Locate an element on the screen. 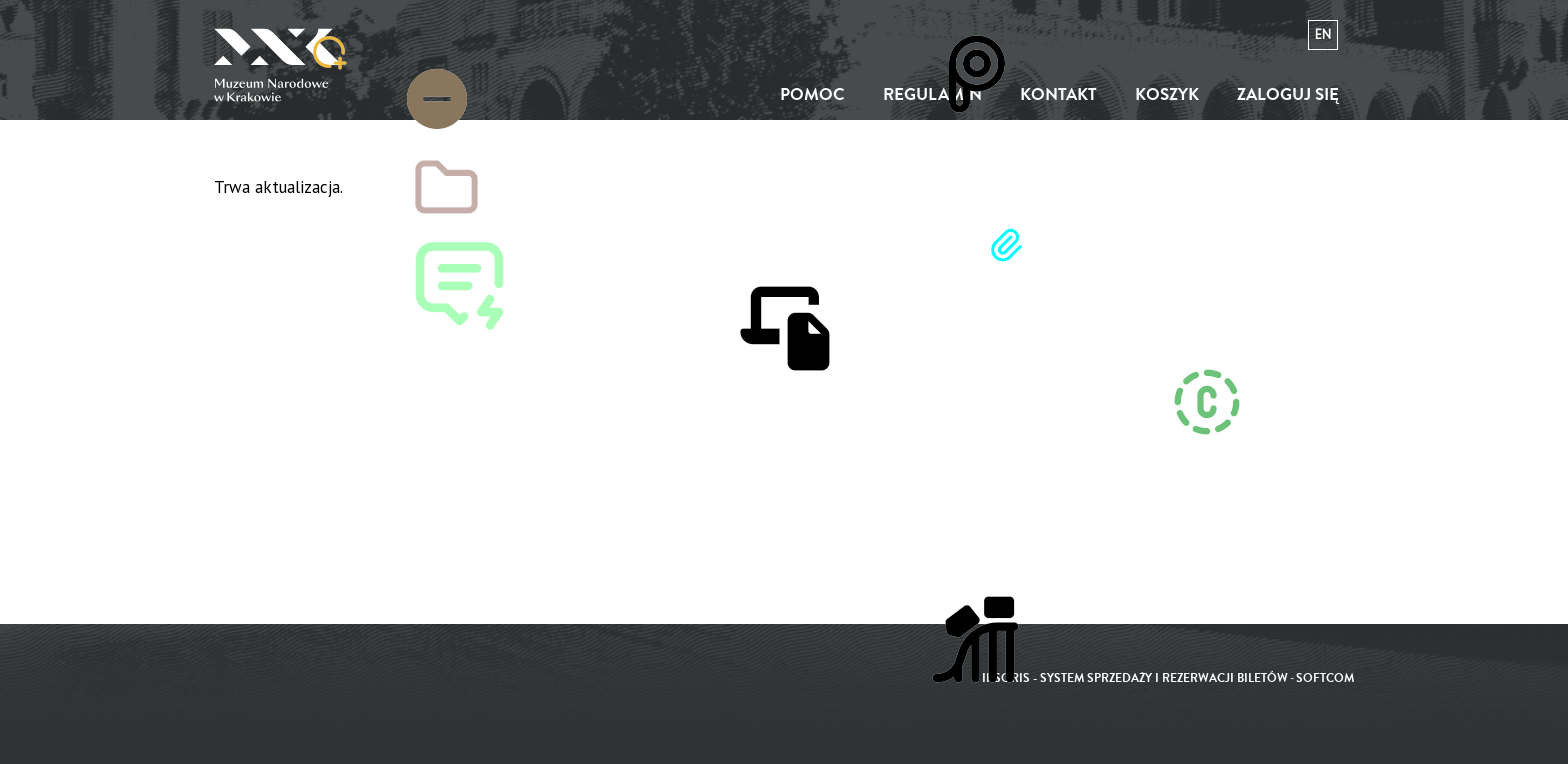  attach a file to your message is located at coordinates (1006, 245).